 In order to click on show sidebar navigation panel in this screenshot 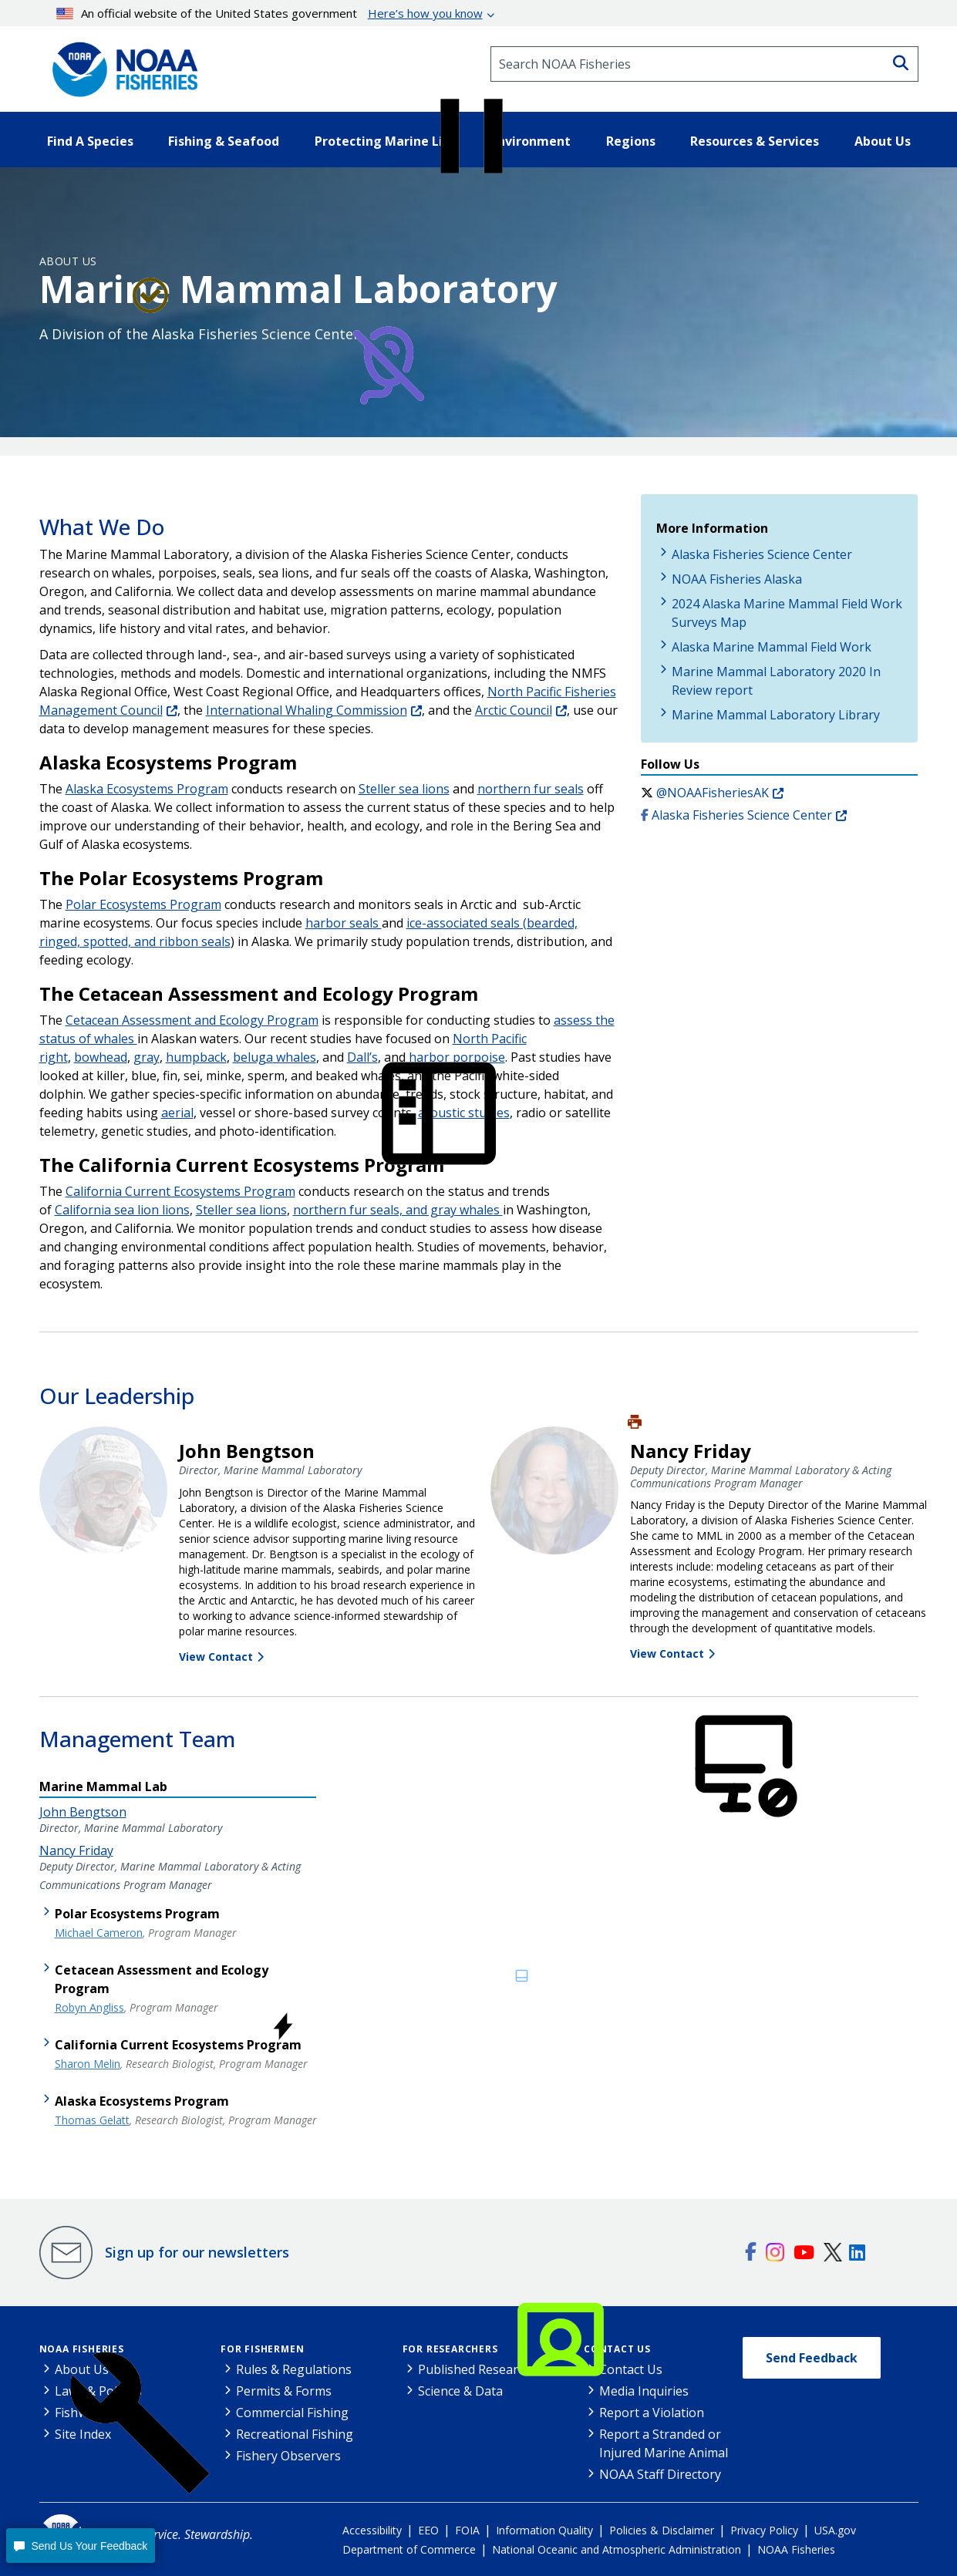, I will do `click(439, 1113)`.